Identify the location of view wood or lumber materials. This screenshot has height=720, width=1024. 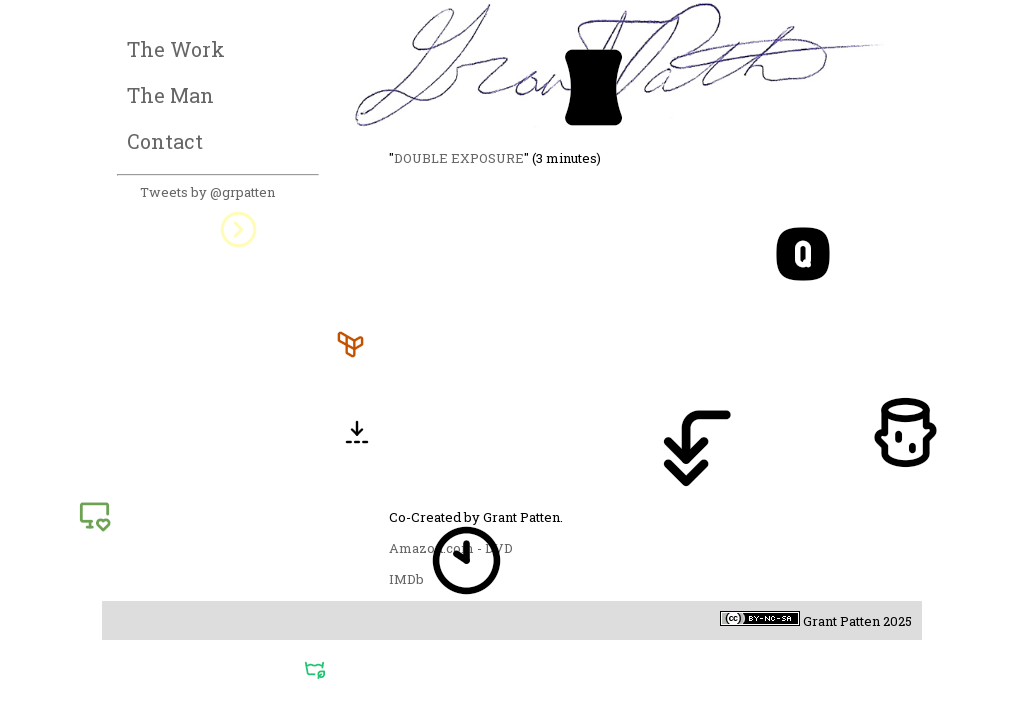
(905, 432).